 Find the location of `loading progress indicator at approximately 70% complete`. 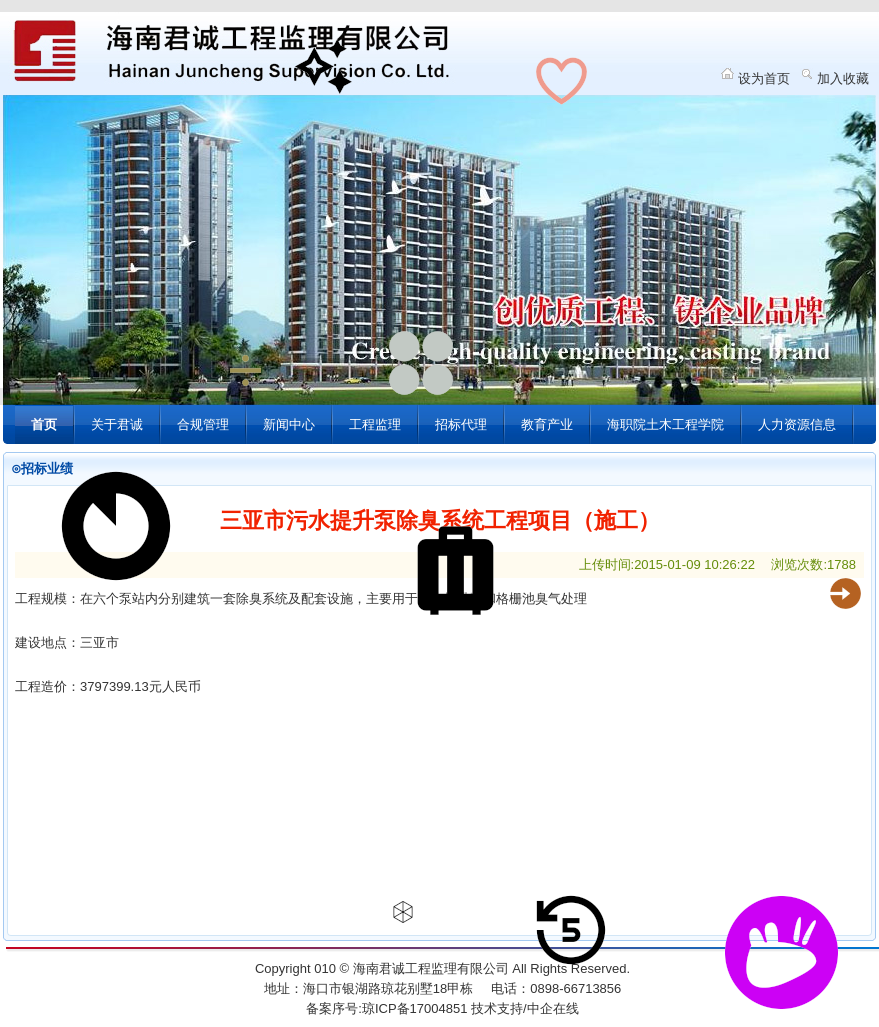

loading progress indicator at approximately 70% complete is located at coordinates (116, 526).